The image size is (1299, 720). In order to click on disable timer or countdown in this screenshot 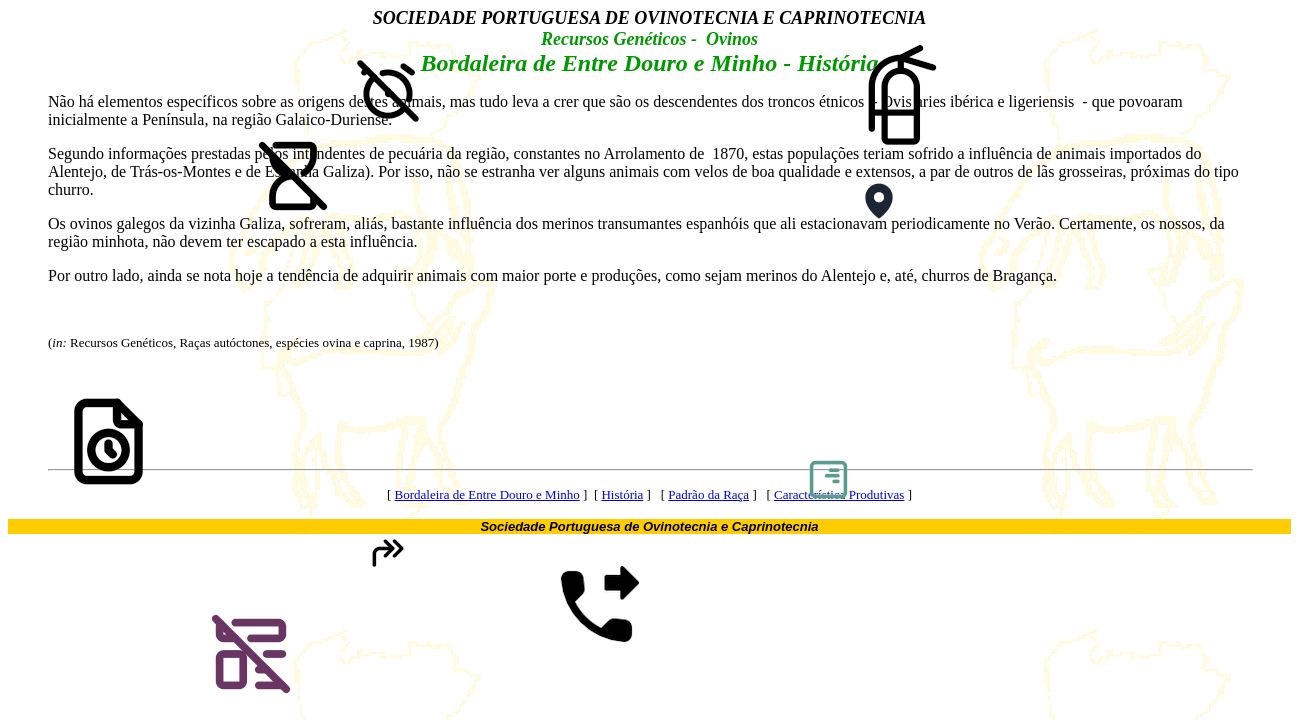, I will do `click(293, 176)`.